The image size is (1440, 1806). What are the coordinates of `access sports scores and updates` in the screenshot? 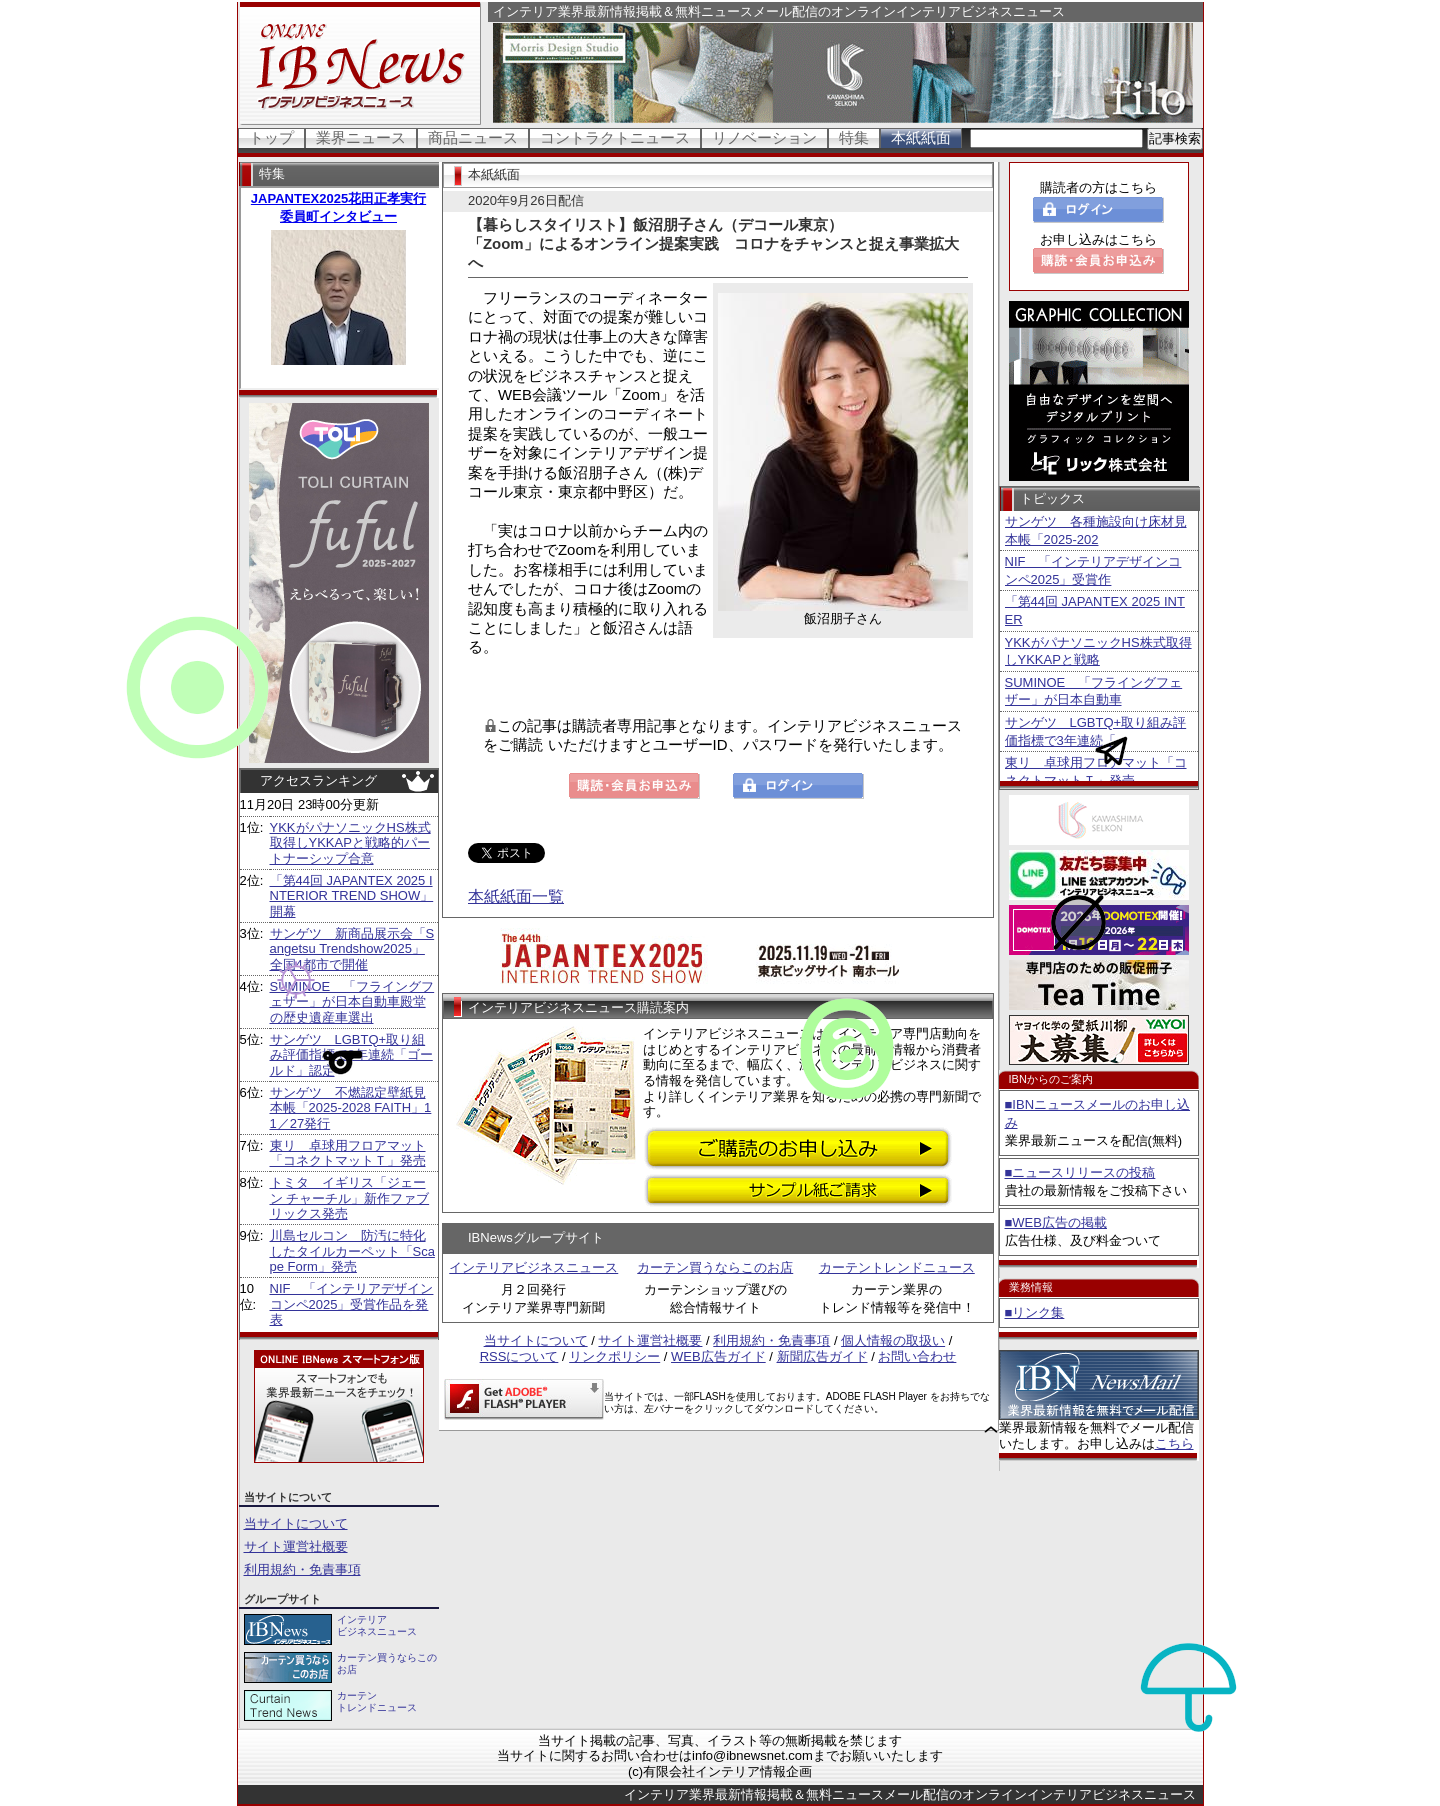 It's located at (342, 1062).